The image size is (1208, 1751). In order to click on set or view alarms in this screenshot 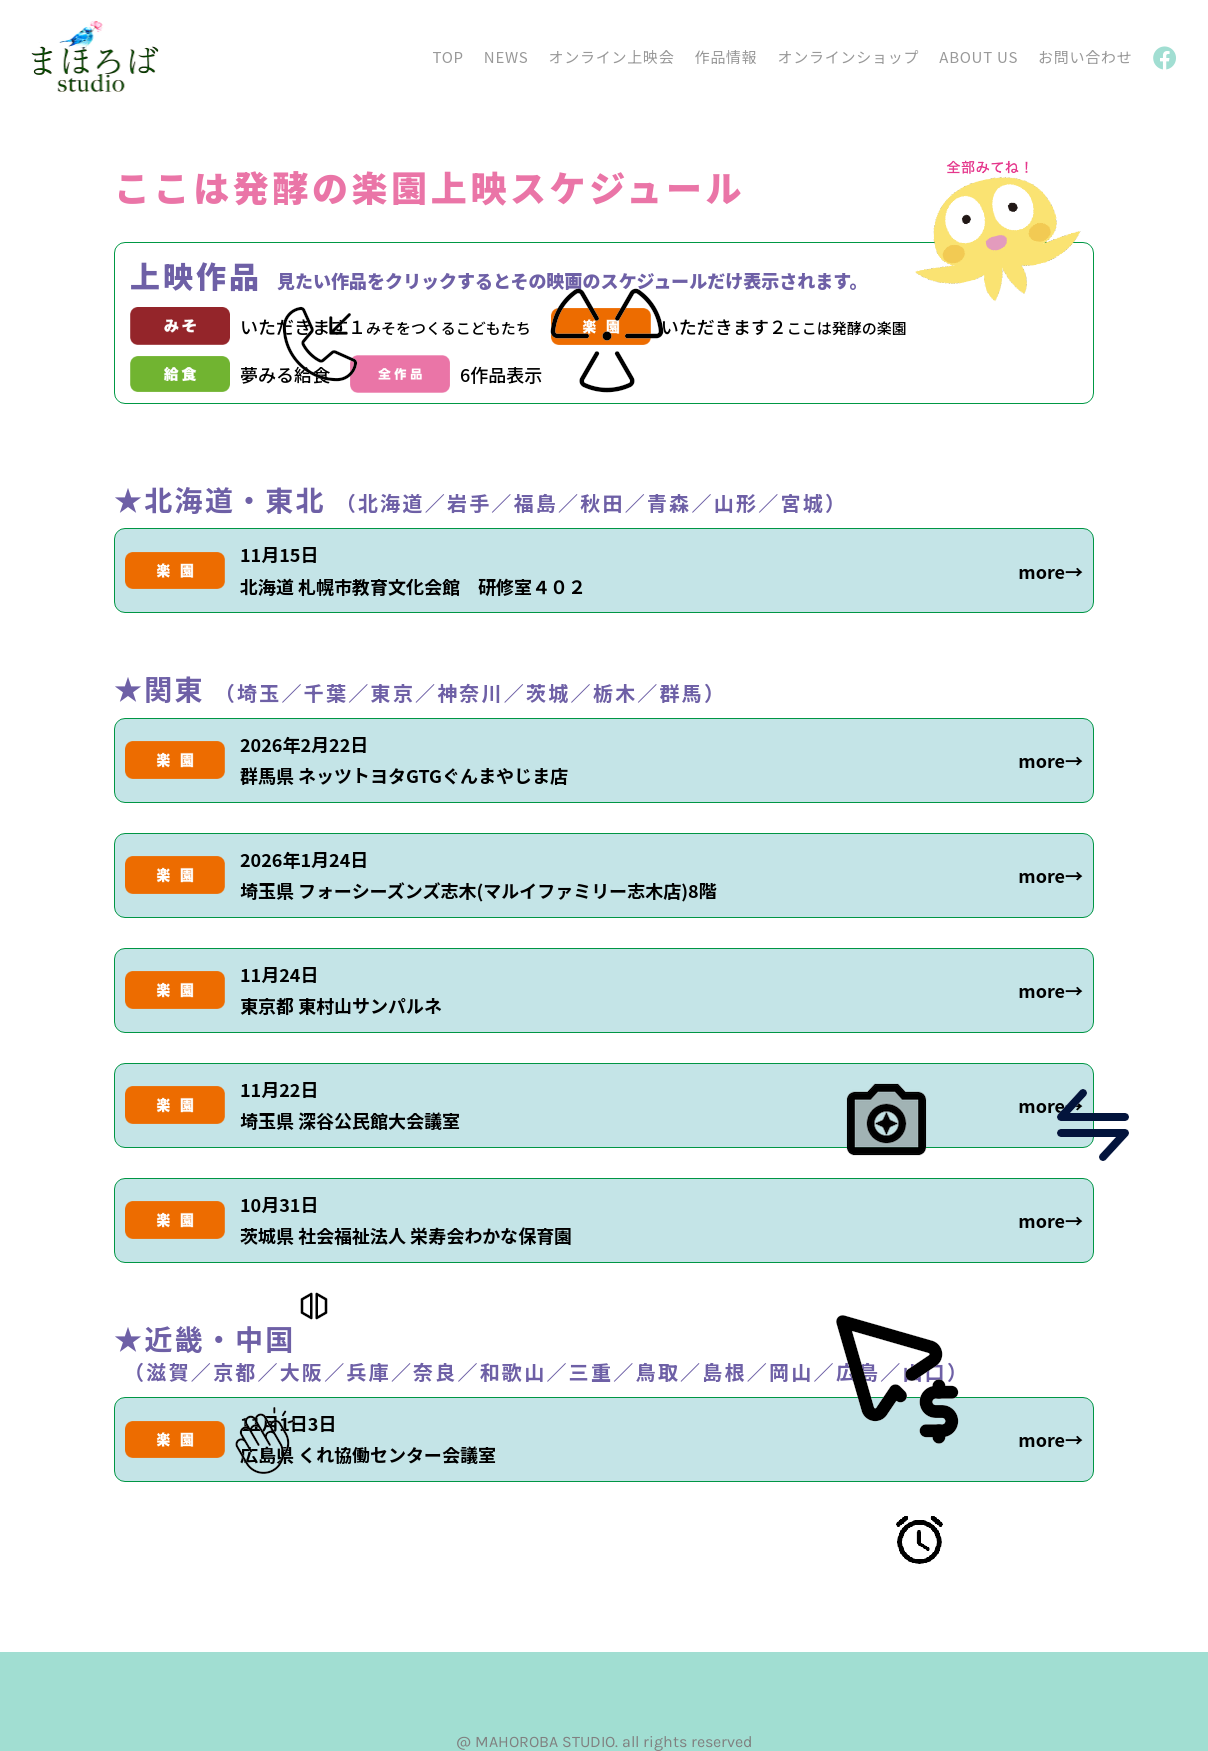, I will do `click(919, 1539)`.